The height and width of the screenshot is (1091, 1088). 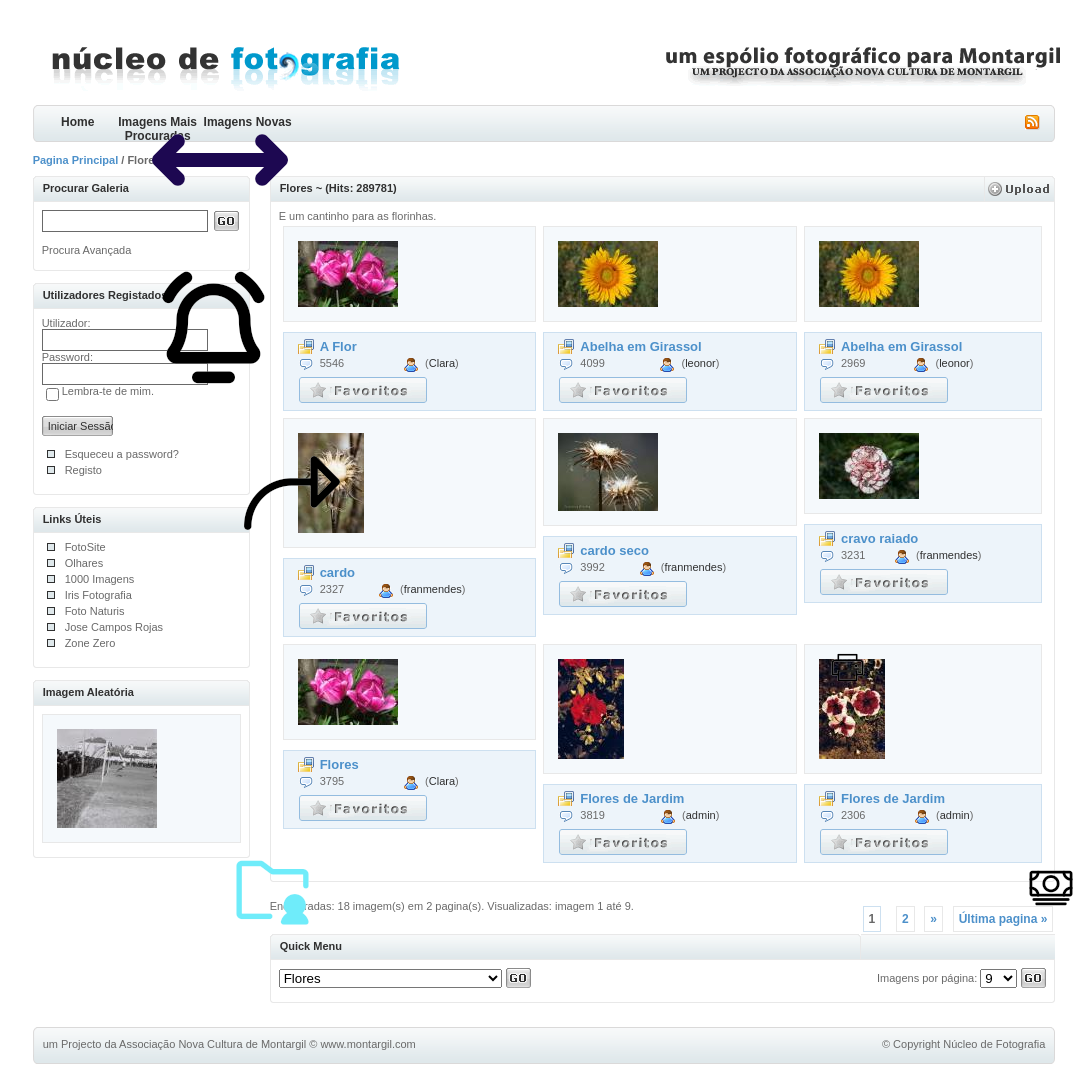 I want to click on indicates new notifications or alerts, so click(x=213, y=328).